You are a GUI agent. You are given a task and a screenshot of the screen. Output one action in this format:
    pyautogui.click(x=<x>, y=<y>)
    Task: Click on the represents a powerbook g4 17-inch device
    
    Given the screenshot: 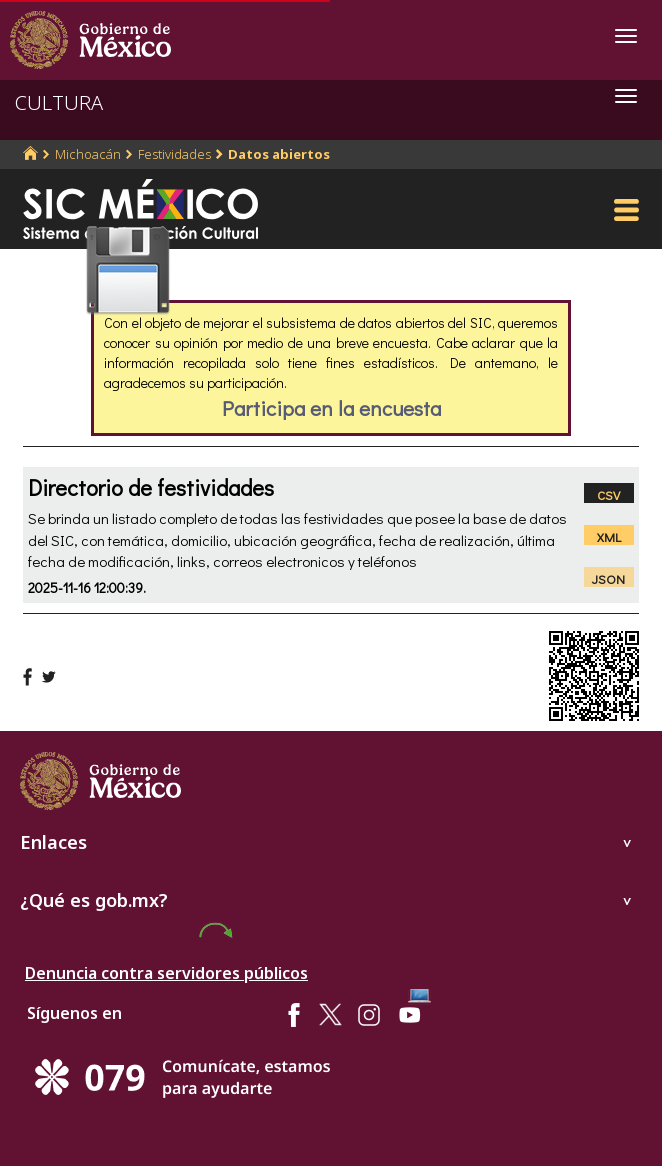 What is the action you would take?
    pyautogui.click(x=419, y=995)
    